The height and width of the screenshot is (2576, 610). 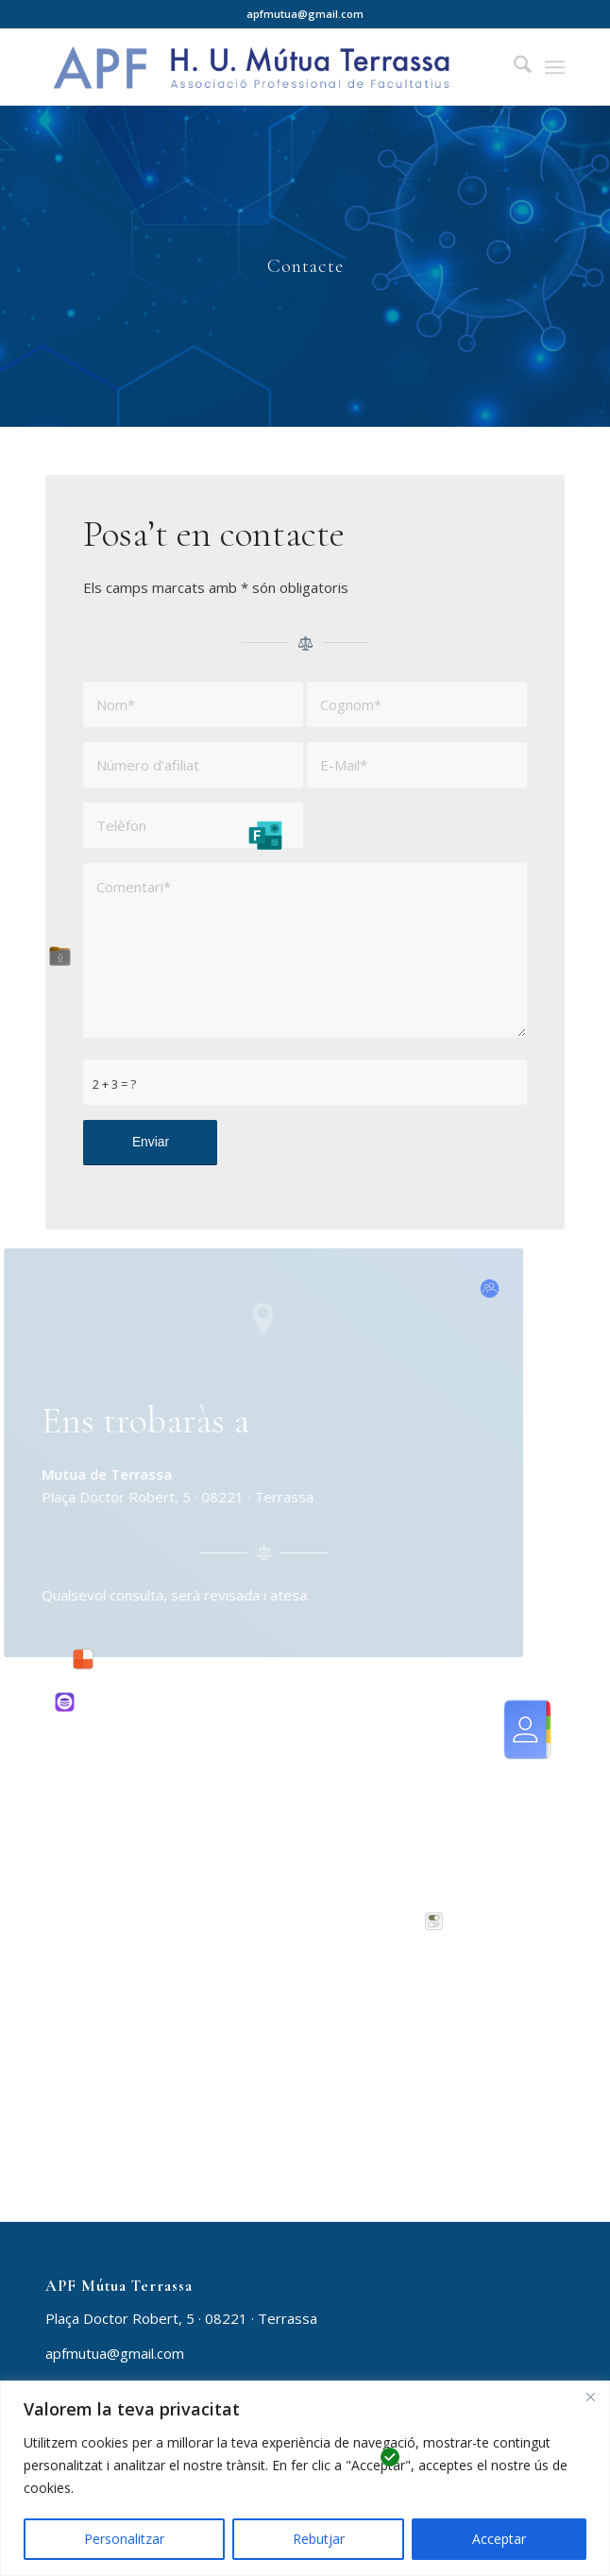 I want to click on open microsoft forms app, so click(x=265, y=836).